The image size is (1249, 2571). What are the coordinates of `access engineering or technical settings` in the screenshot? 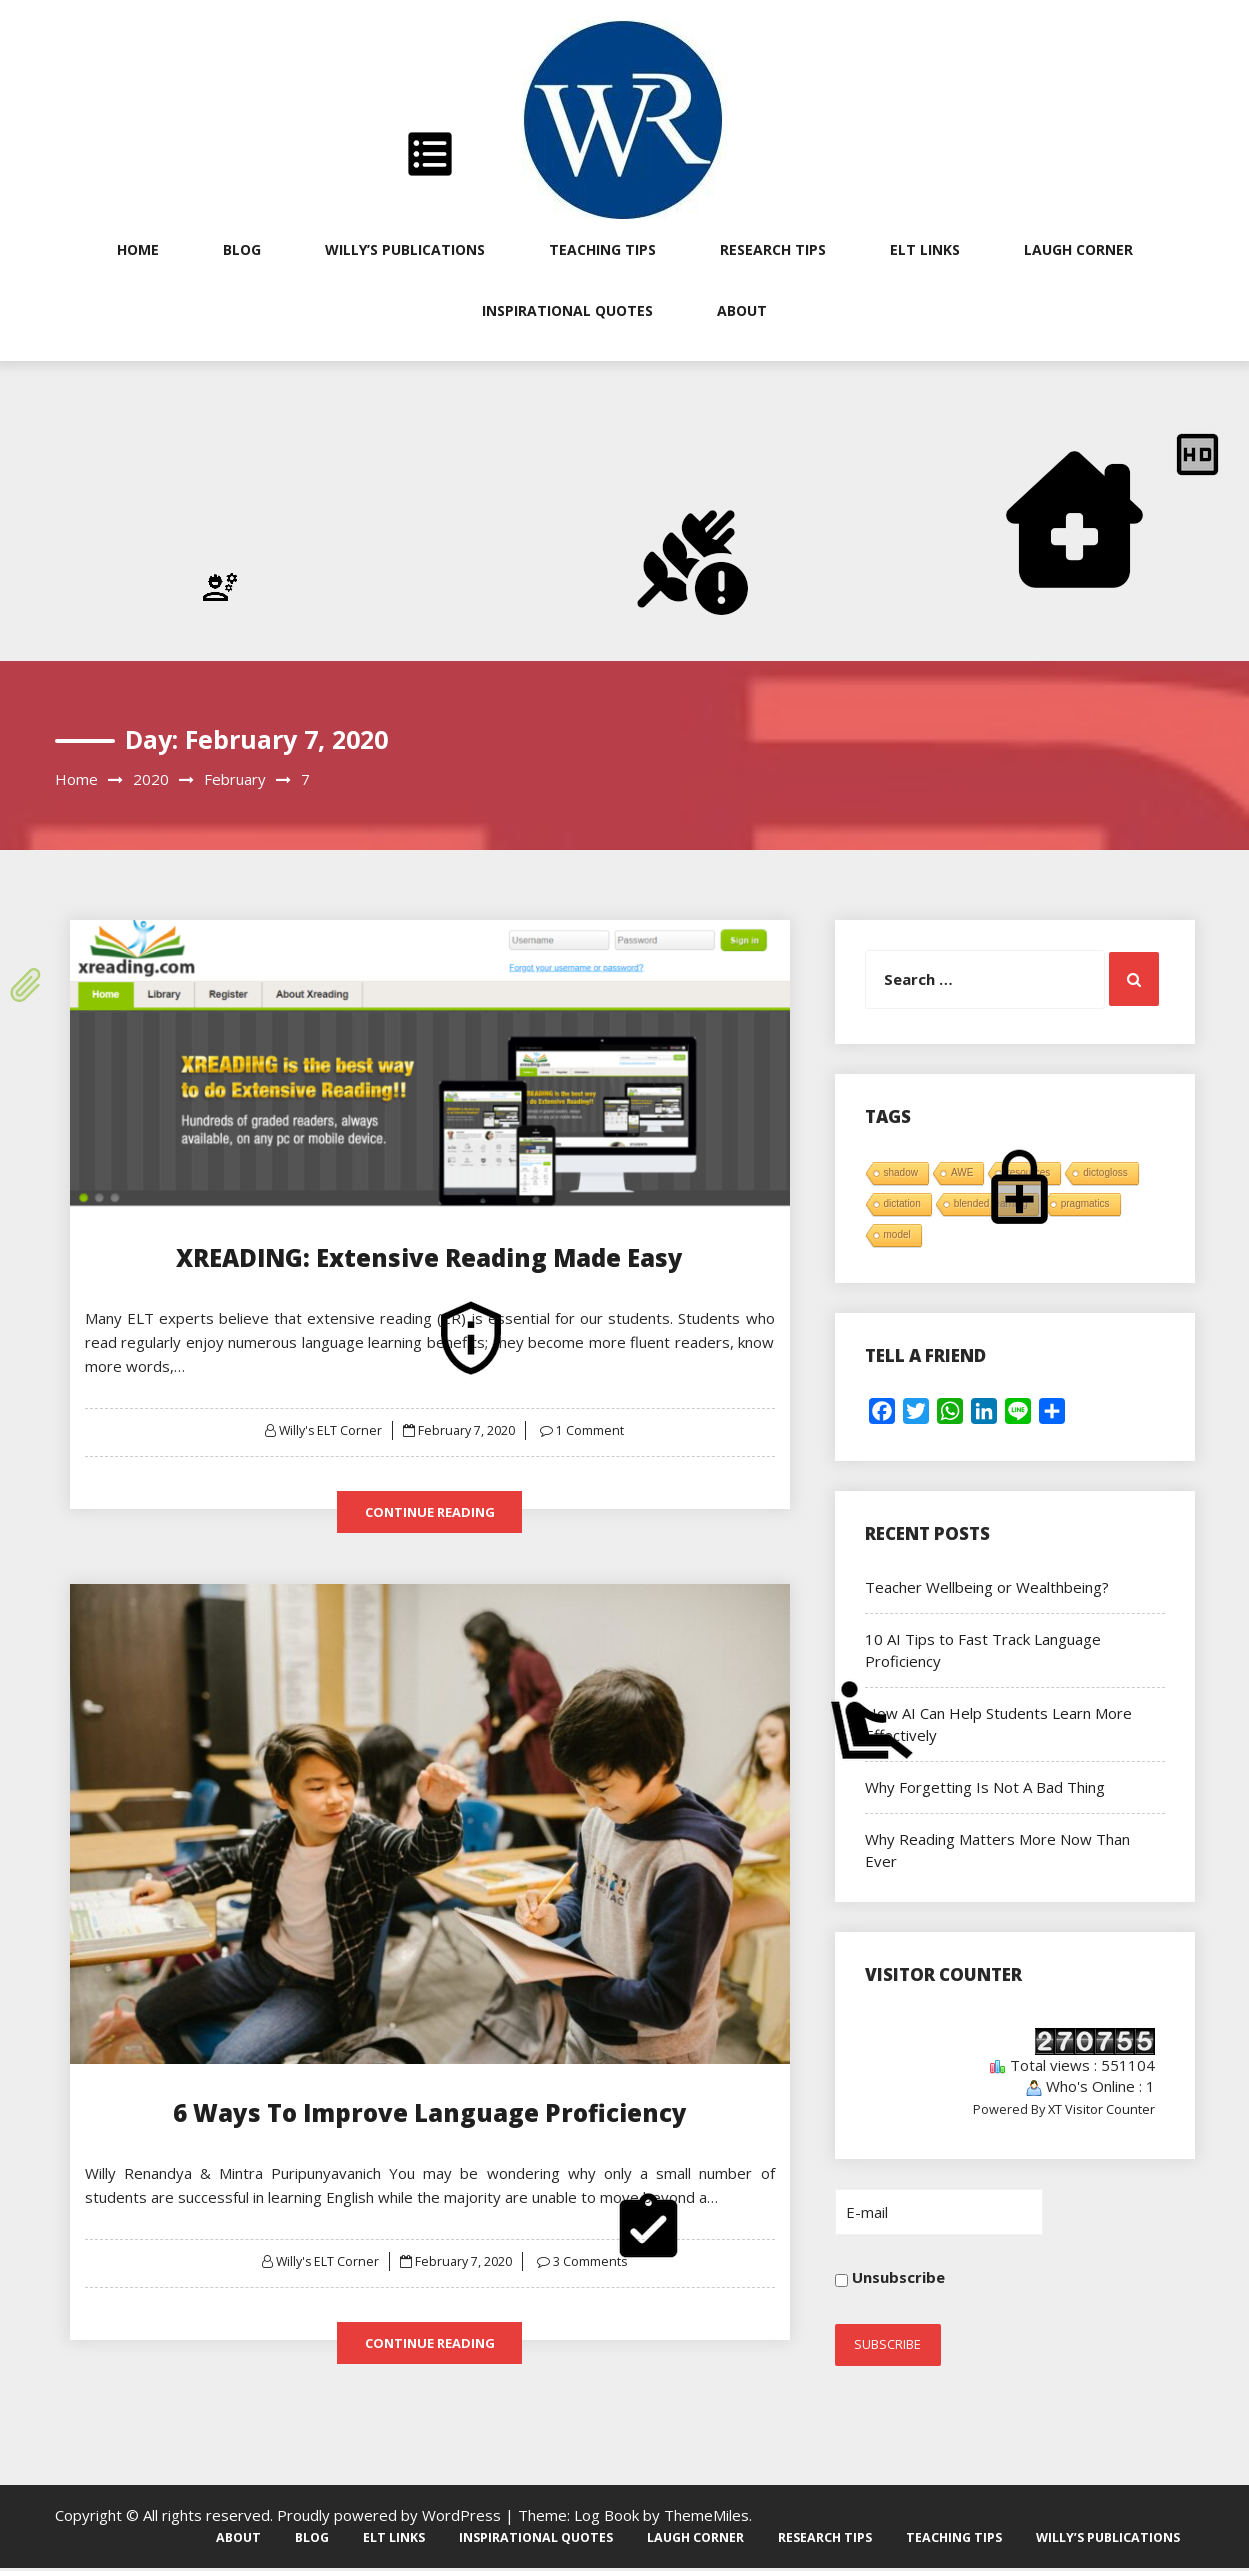 It's located at (220, 587).